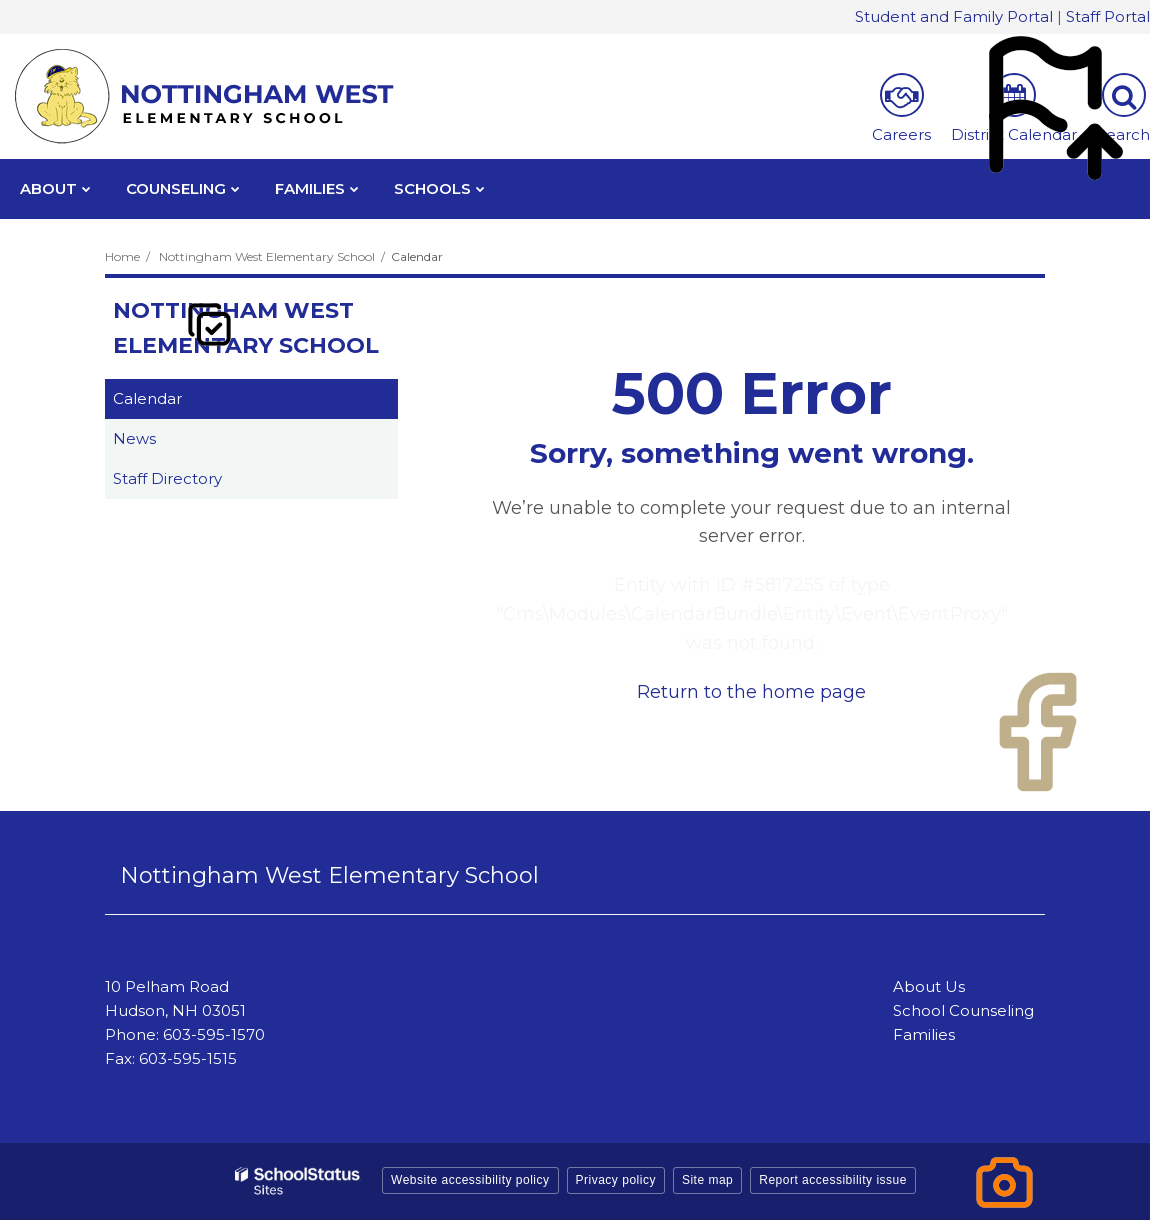 This screenshot has height=1220, width=1150. What do you see at coordinates (1041, 732) in the screenshot?
I see `open Facebook app` at bounding box center [1041, 732].